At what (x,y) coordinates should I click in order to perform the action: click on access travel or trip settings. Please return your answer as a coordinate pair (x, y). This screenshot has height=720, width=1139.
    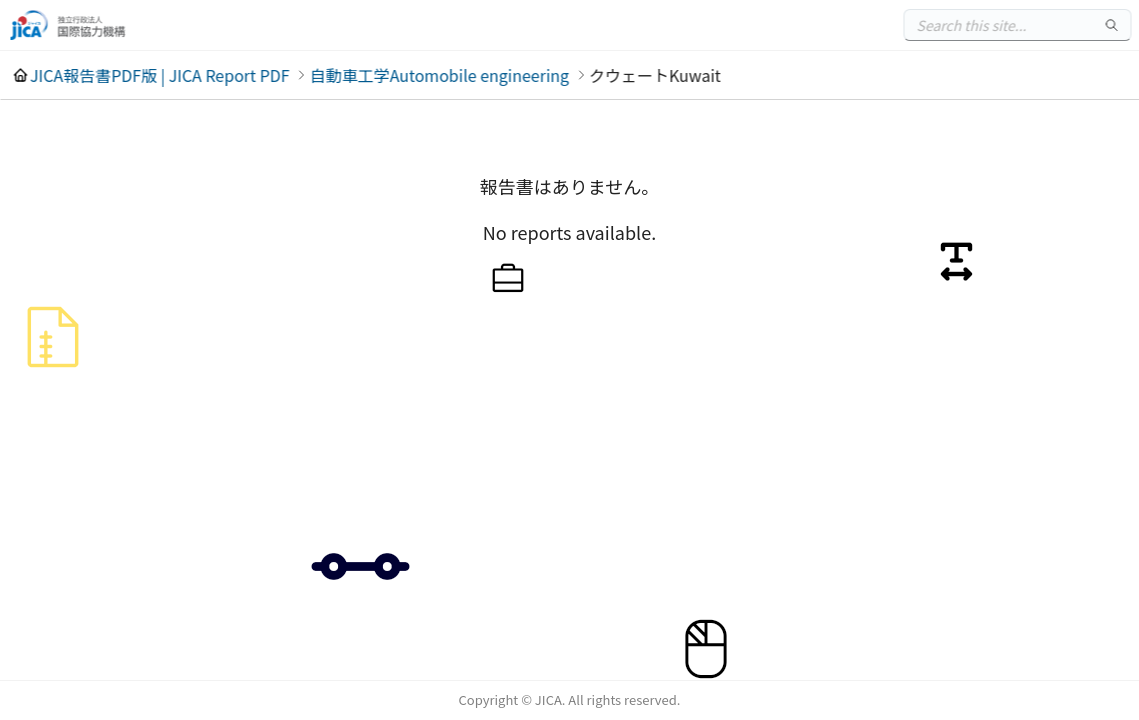
    Looking at the image, I should click on (508, 279).